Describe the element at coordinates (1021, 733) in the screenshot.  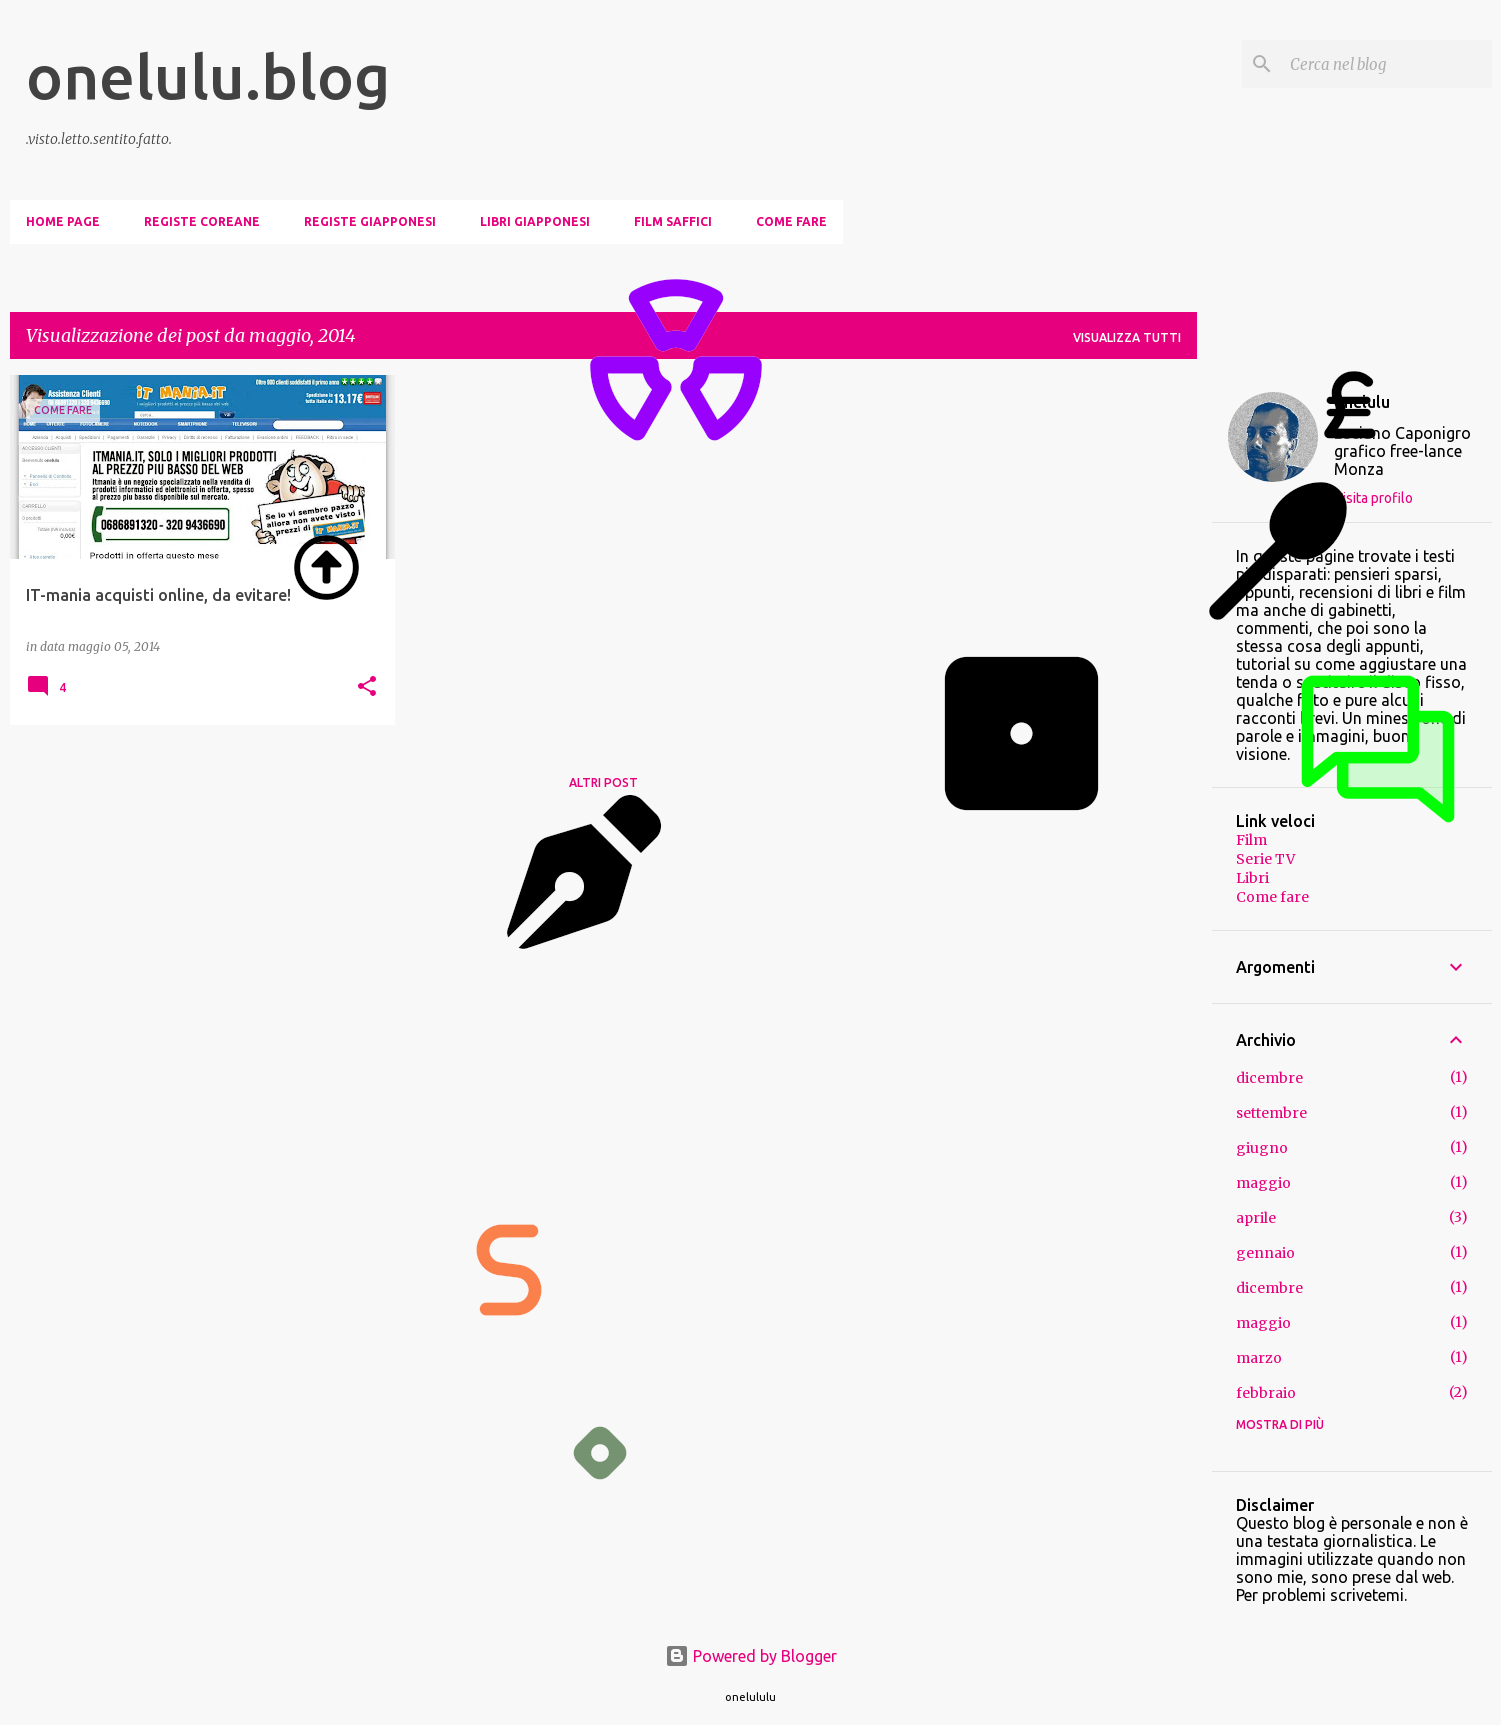
I see `indicates a value of one in a dice or random number game` at that location.